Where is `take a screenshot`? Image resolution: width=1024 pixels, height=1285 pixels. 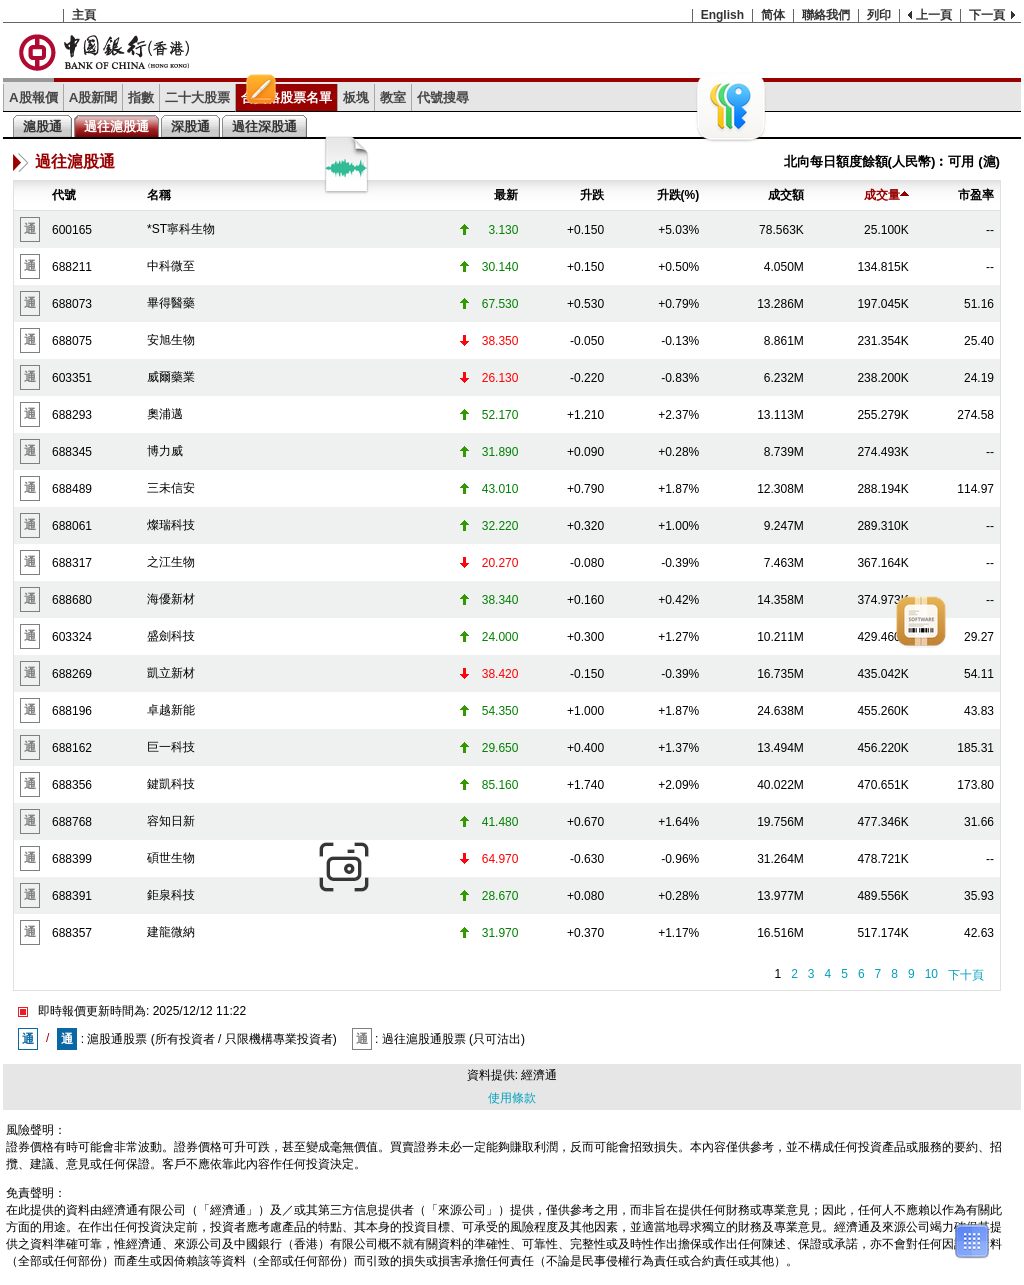 take a screenshot is located at coordinates (344, 867).